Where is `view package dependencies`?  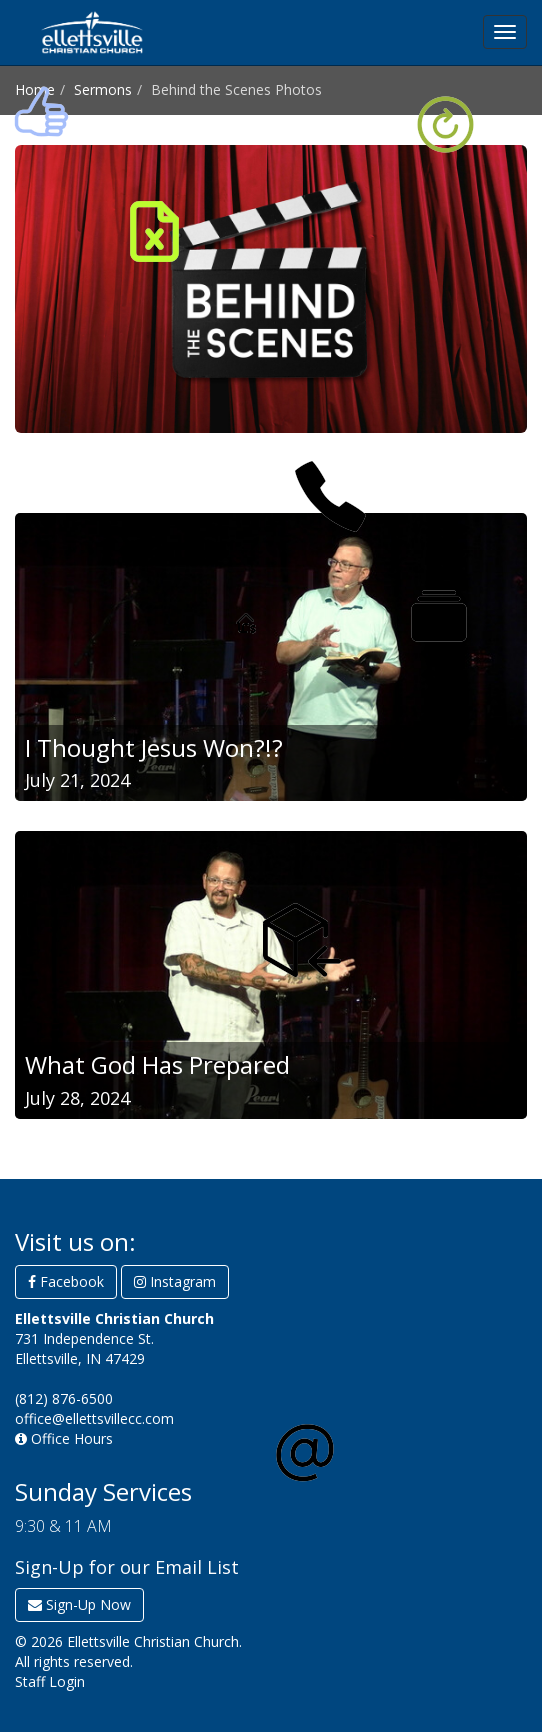 view package dependencies is located at coordinates (302, 941).